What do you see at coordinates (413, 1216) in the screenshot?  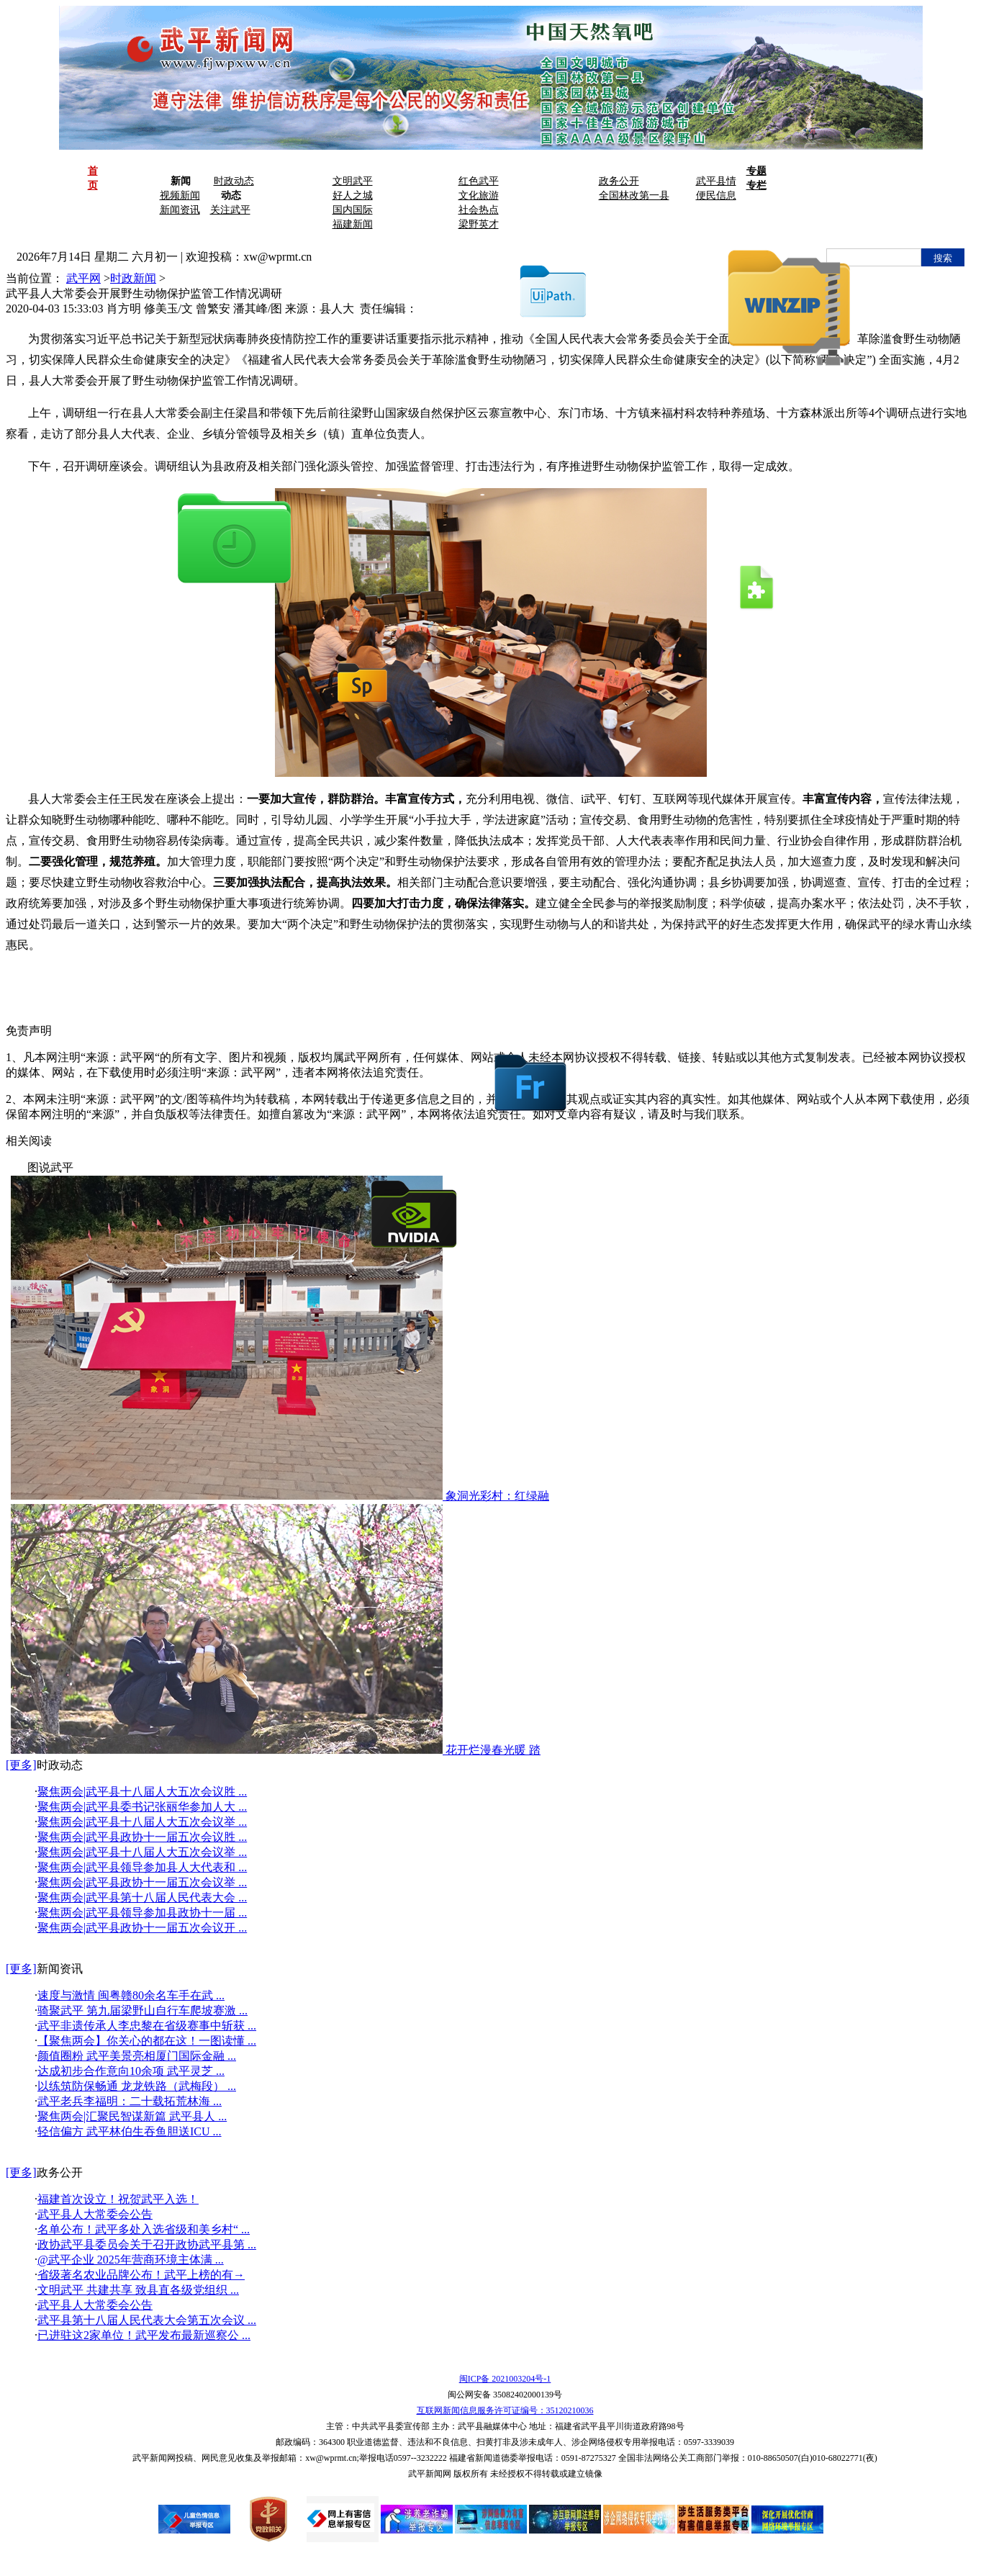 I see `open nvidia application files folder` at bounding box center [413, 1216].